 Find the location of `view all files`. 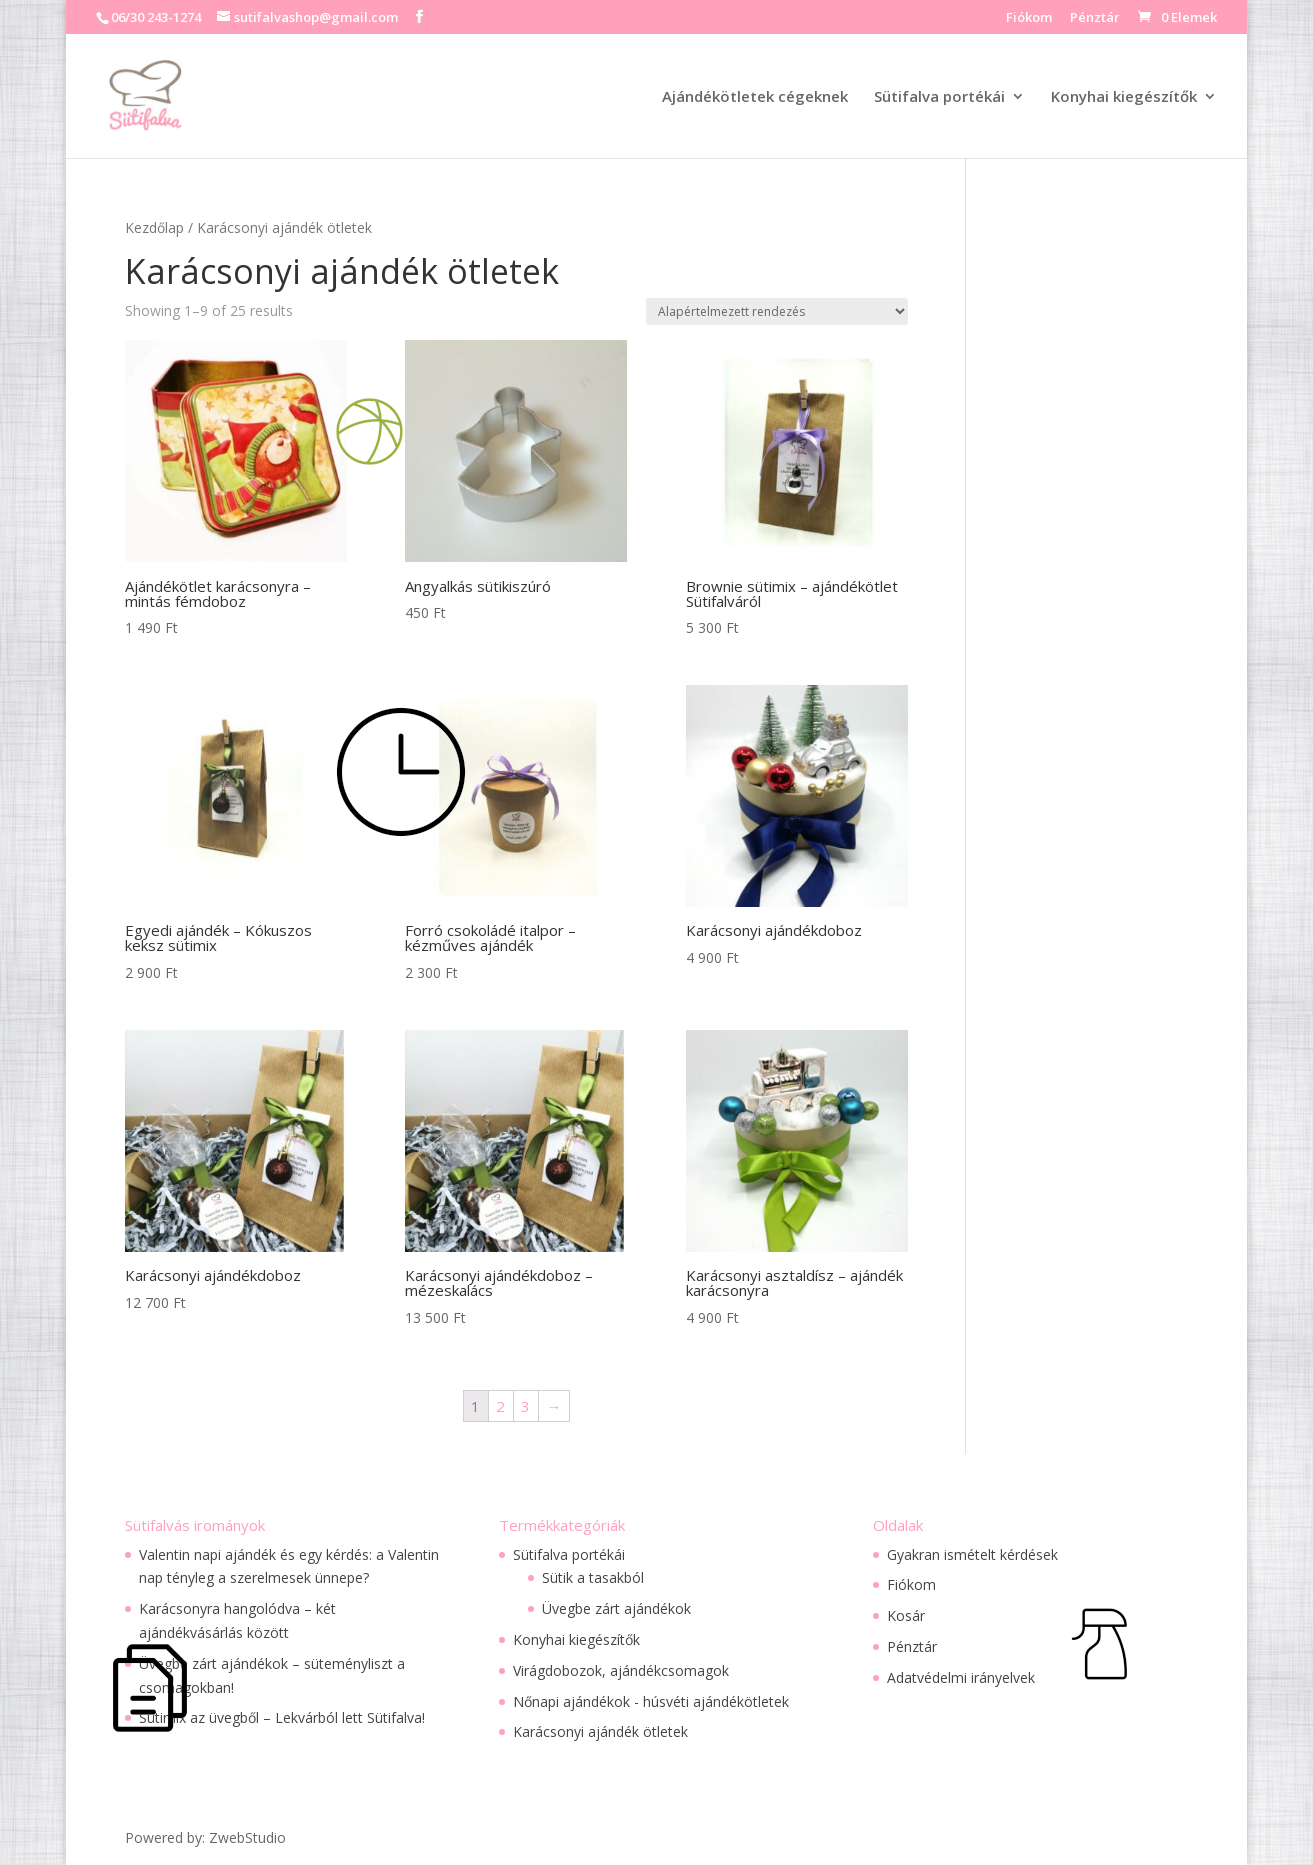

view all files is located at coordinates (150, 1688).